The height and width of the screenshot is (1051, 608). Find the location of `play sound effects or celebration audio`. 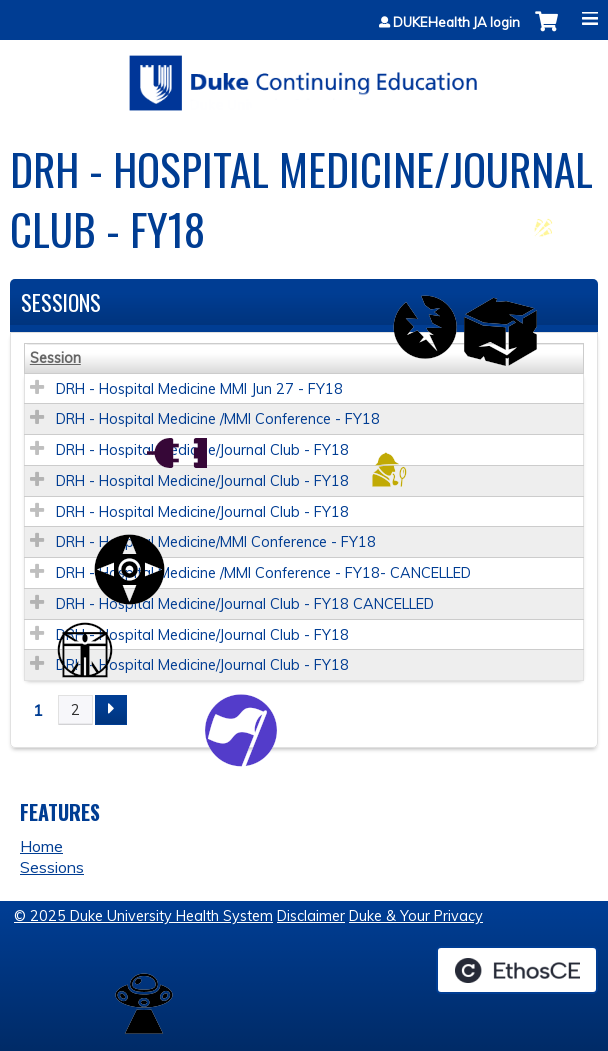

play sound effects or celebration audio is located at coordinates (543, 227).